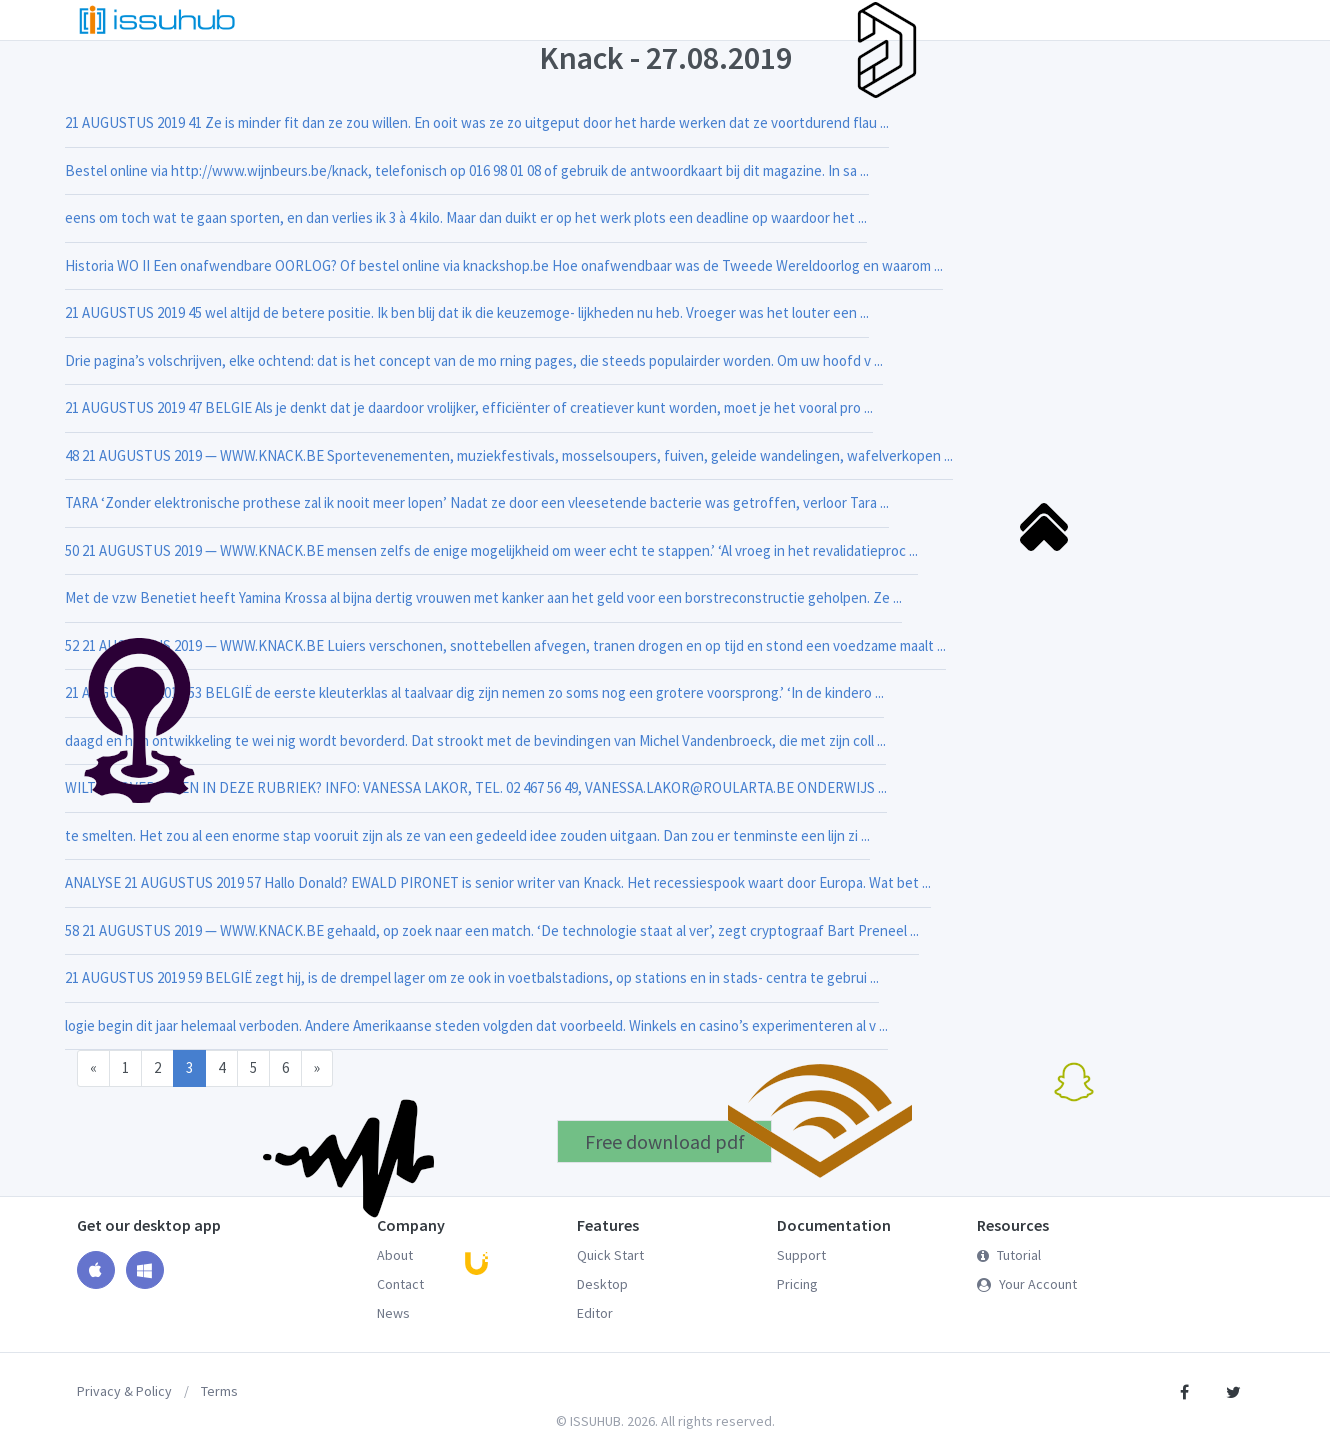 The image size is (1330, 1452). What do you see at coordinates (1074, 1082) in the screenshot?
I see `open snapchat app` at bounding box center [1074, 1082].